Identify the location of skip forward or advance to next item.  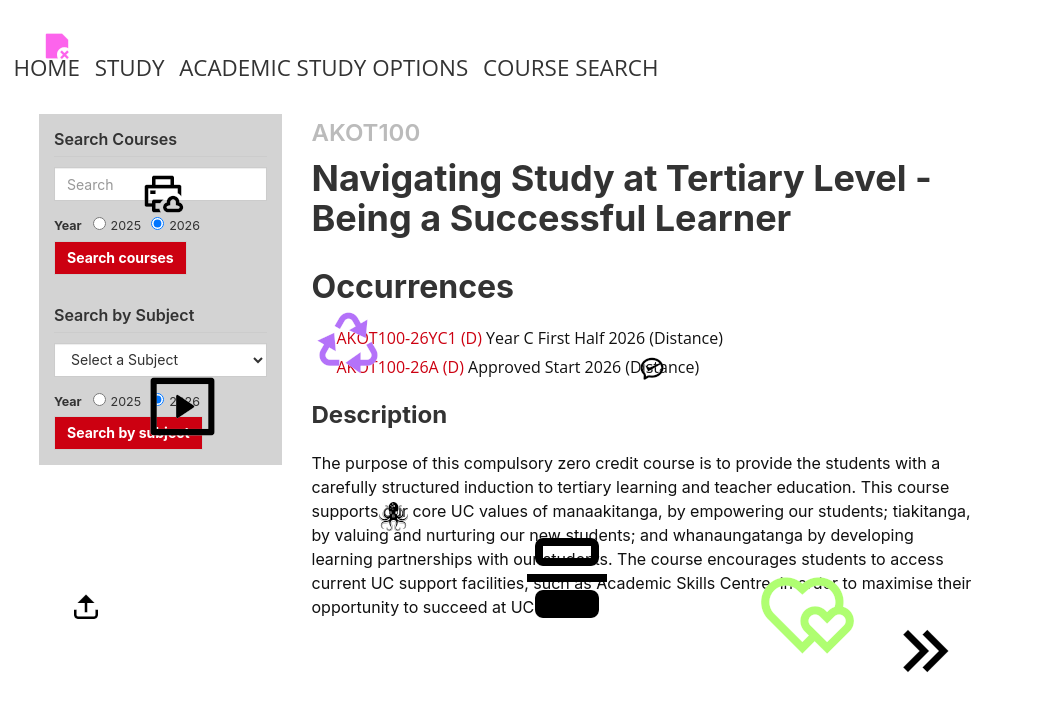
(924, 651).